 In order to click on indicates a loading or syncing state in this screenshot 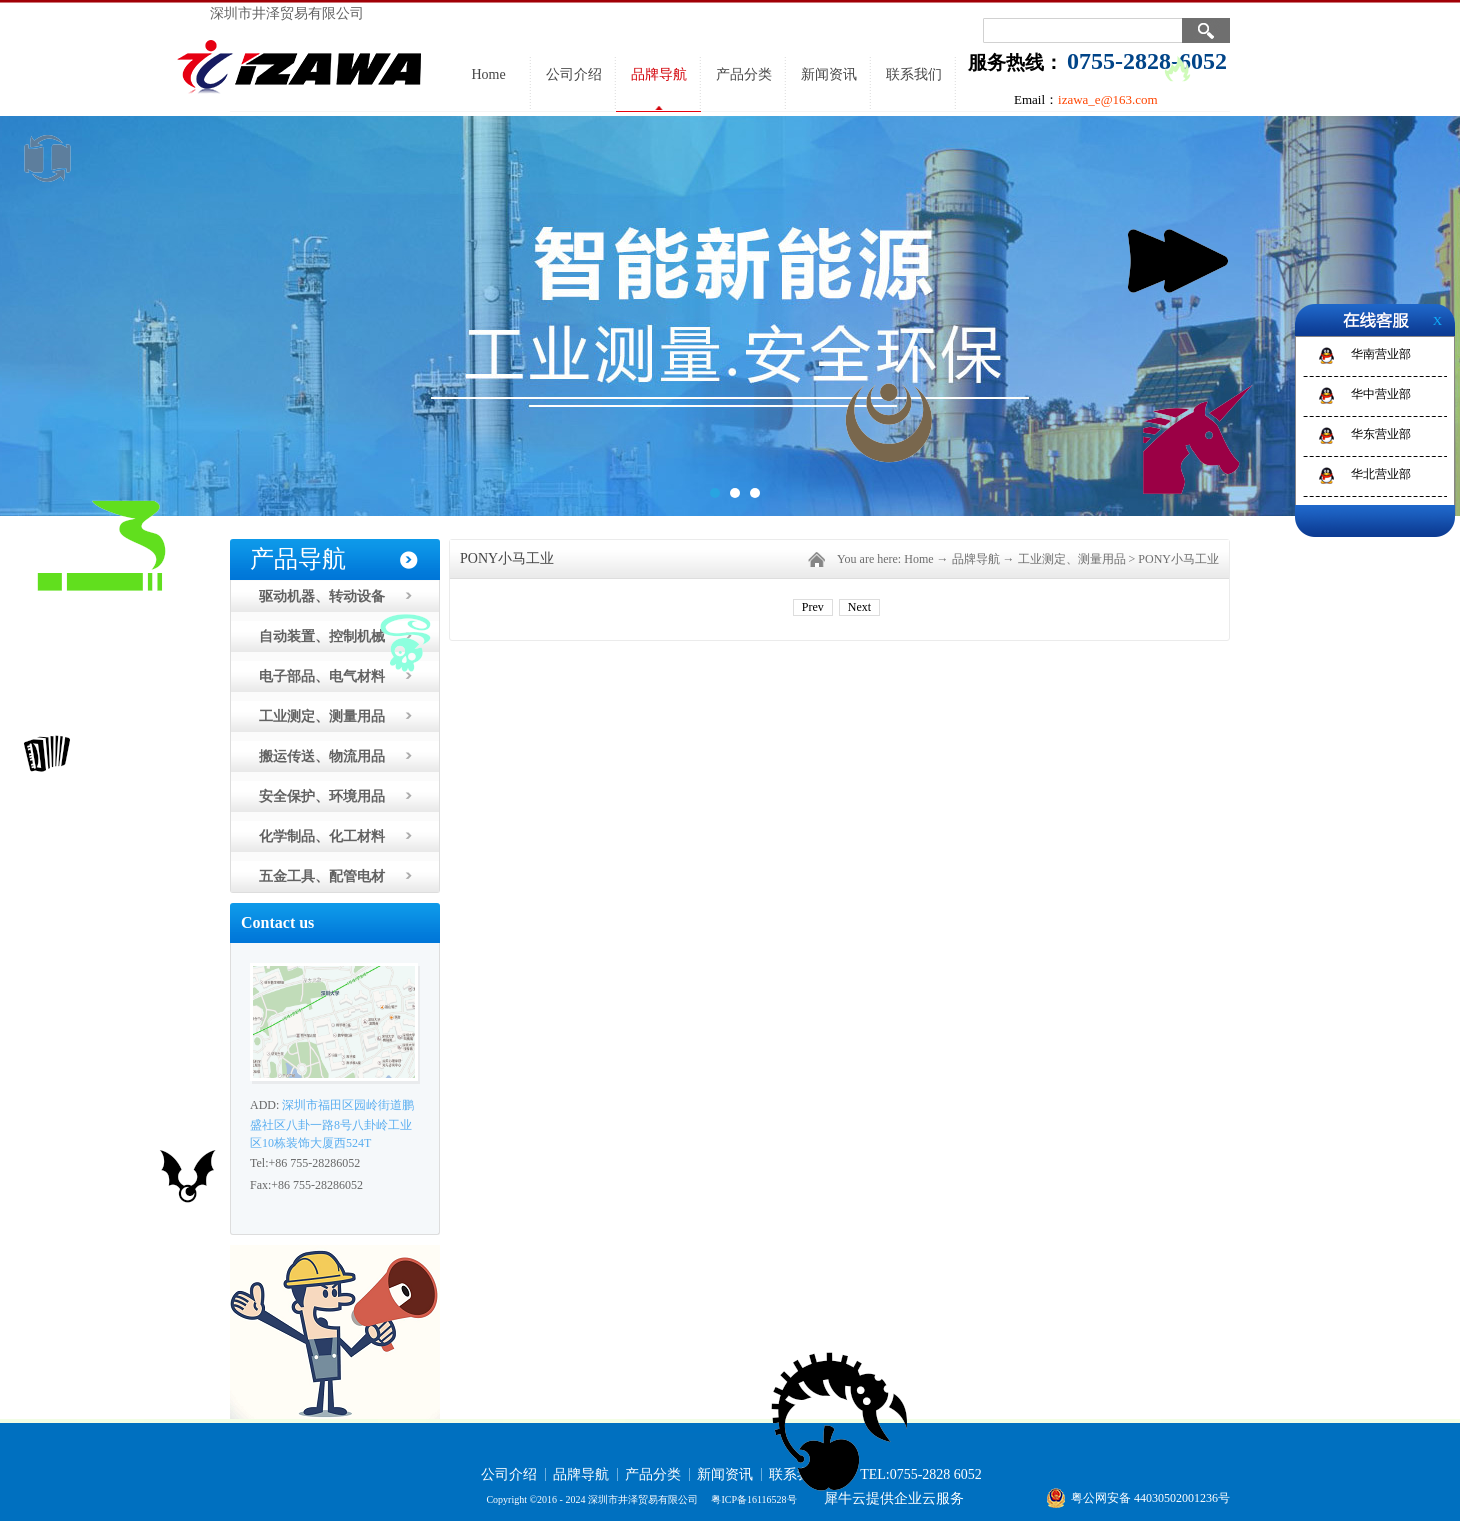, I will do `click(889, 422)`.